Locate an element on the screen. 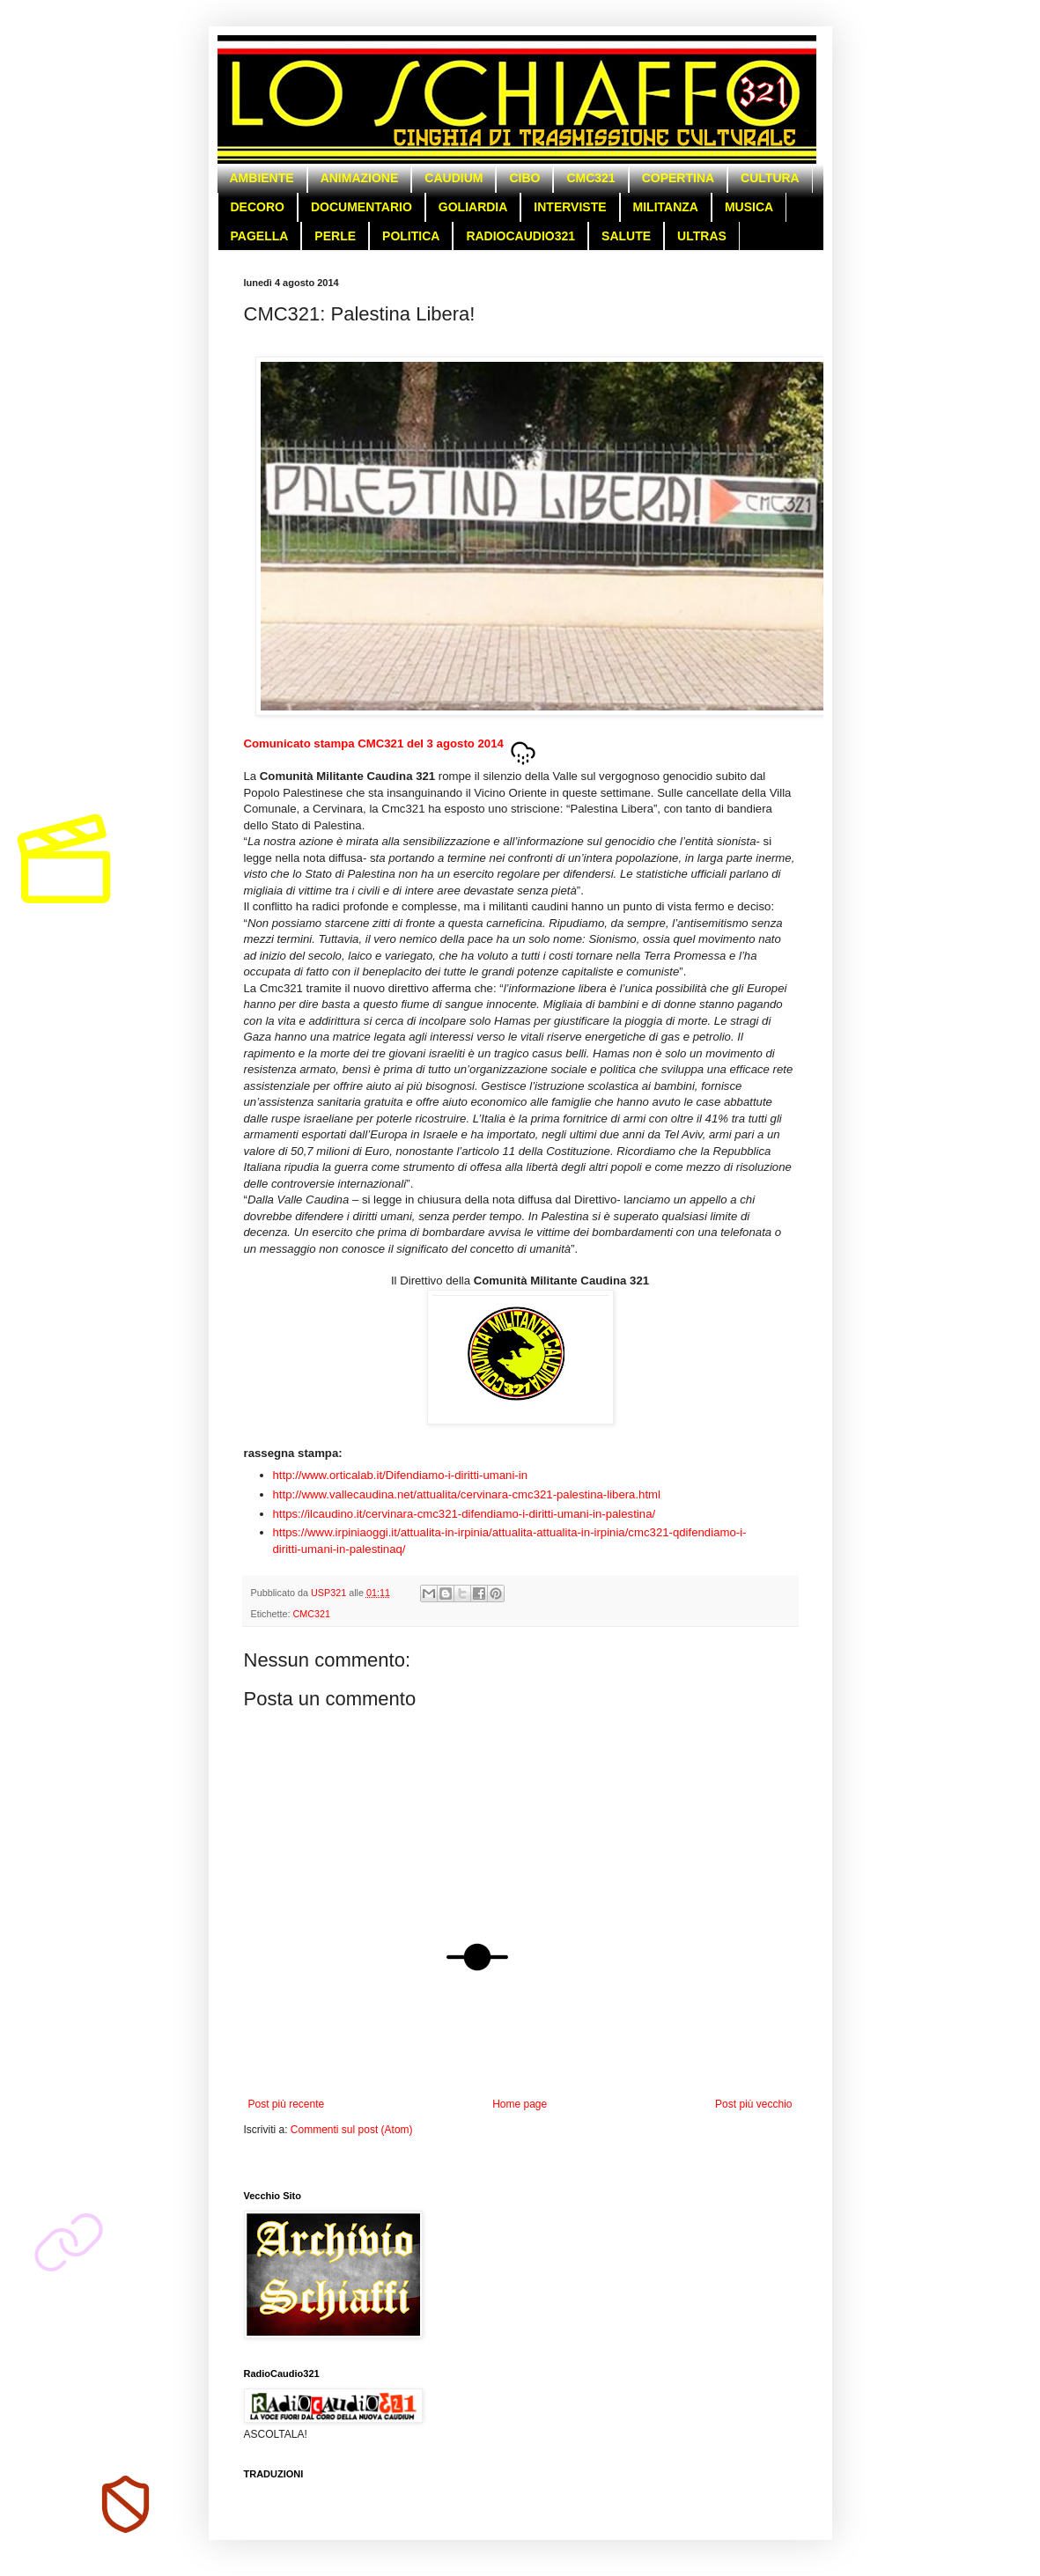 The height and width of the screenshot is (2576, 1040). view commit history in a git repository is located at coordinates (477, 1957).